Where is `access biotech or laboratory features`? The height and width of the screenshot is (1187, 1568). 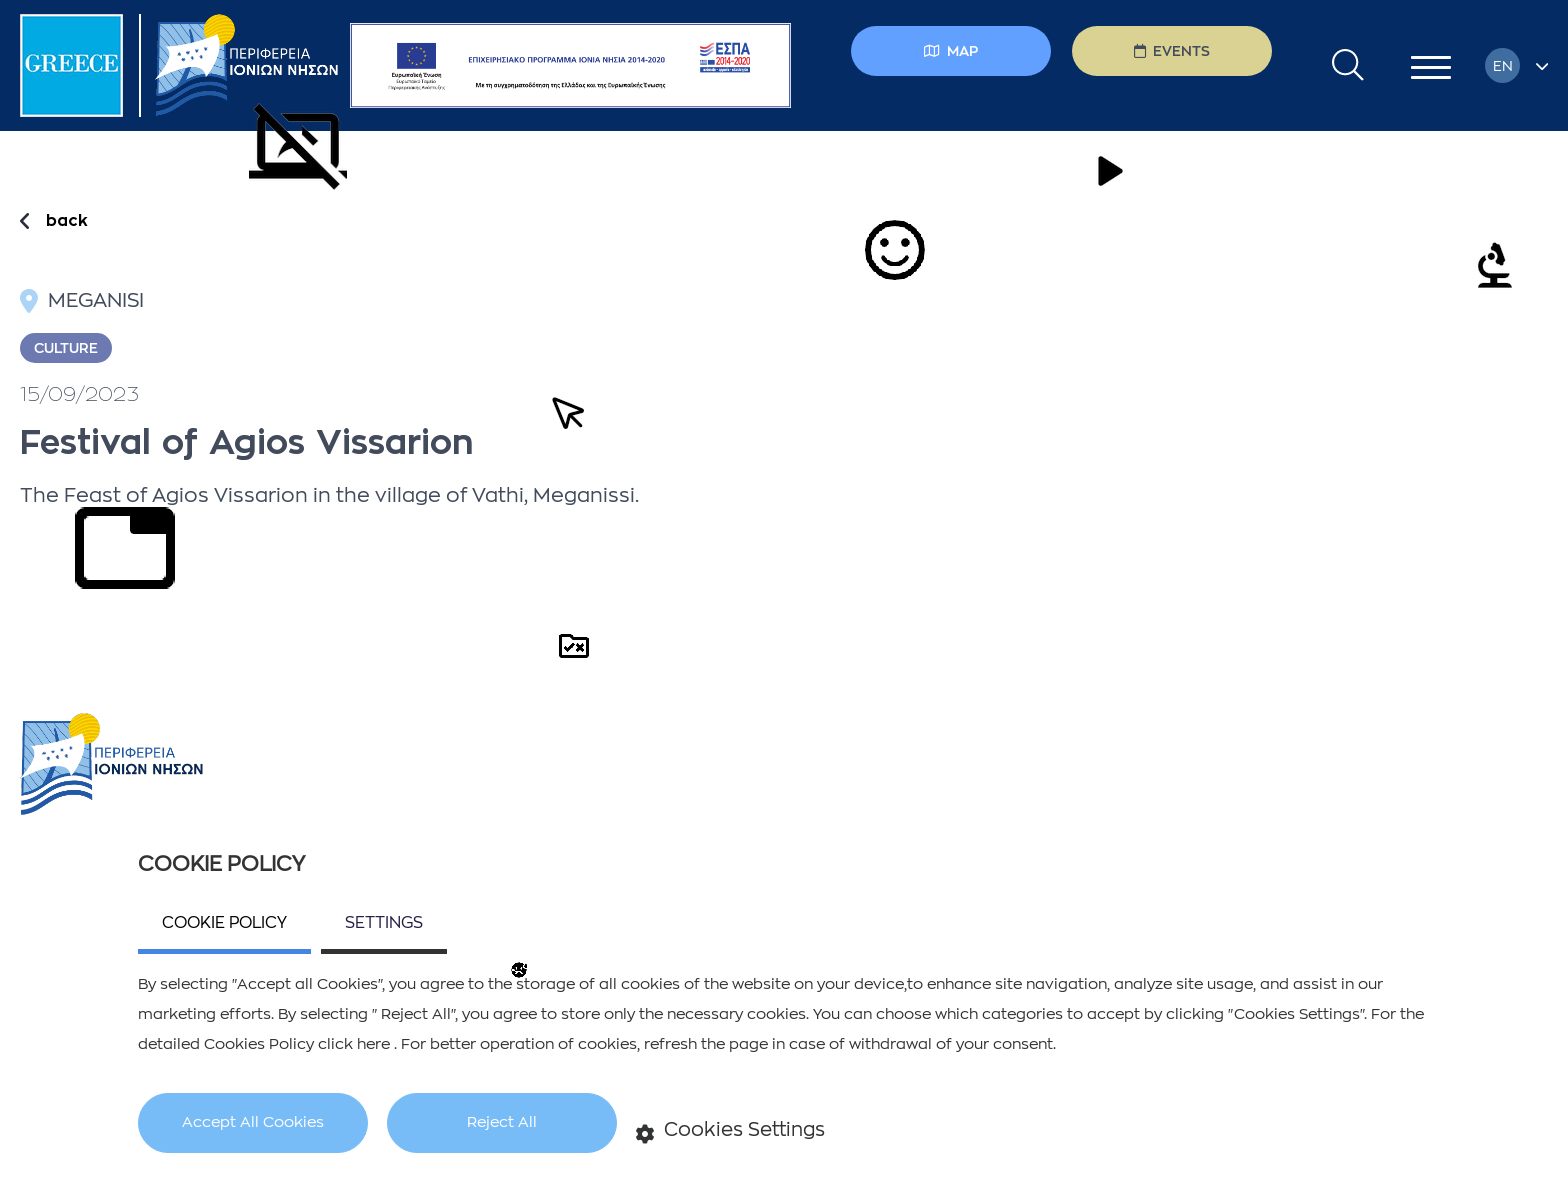 access biotech or laboratory features is located at coordinates (1495, 266).